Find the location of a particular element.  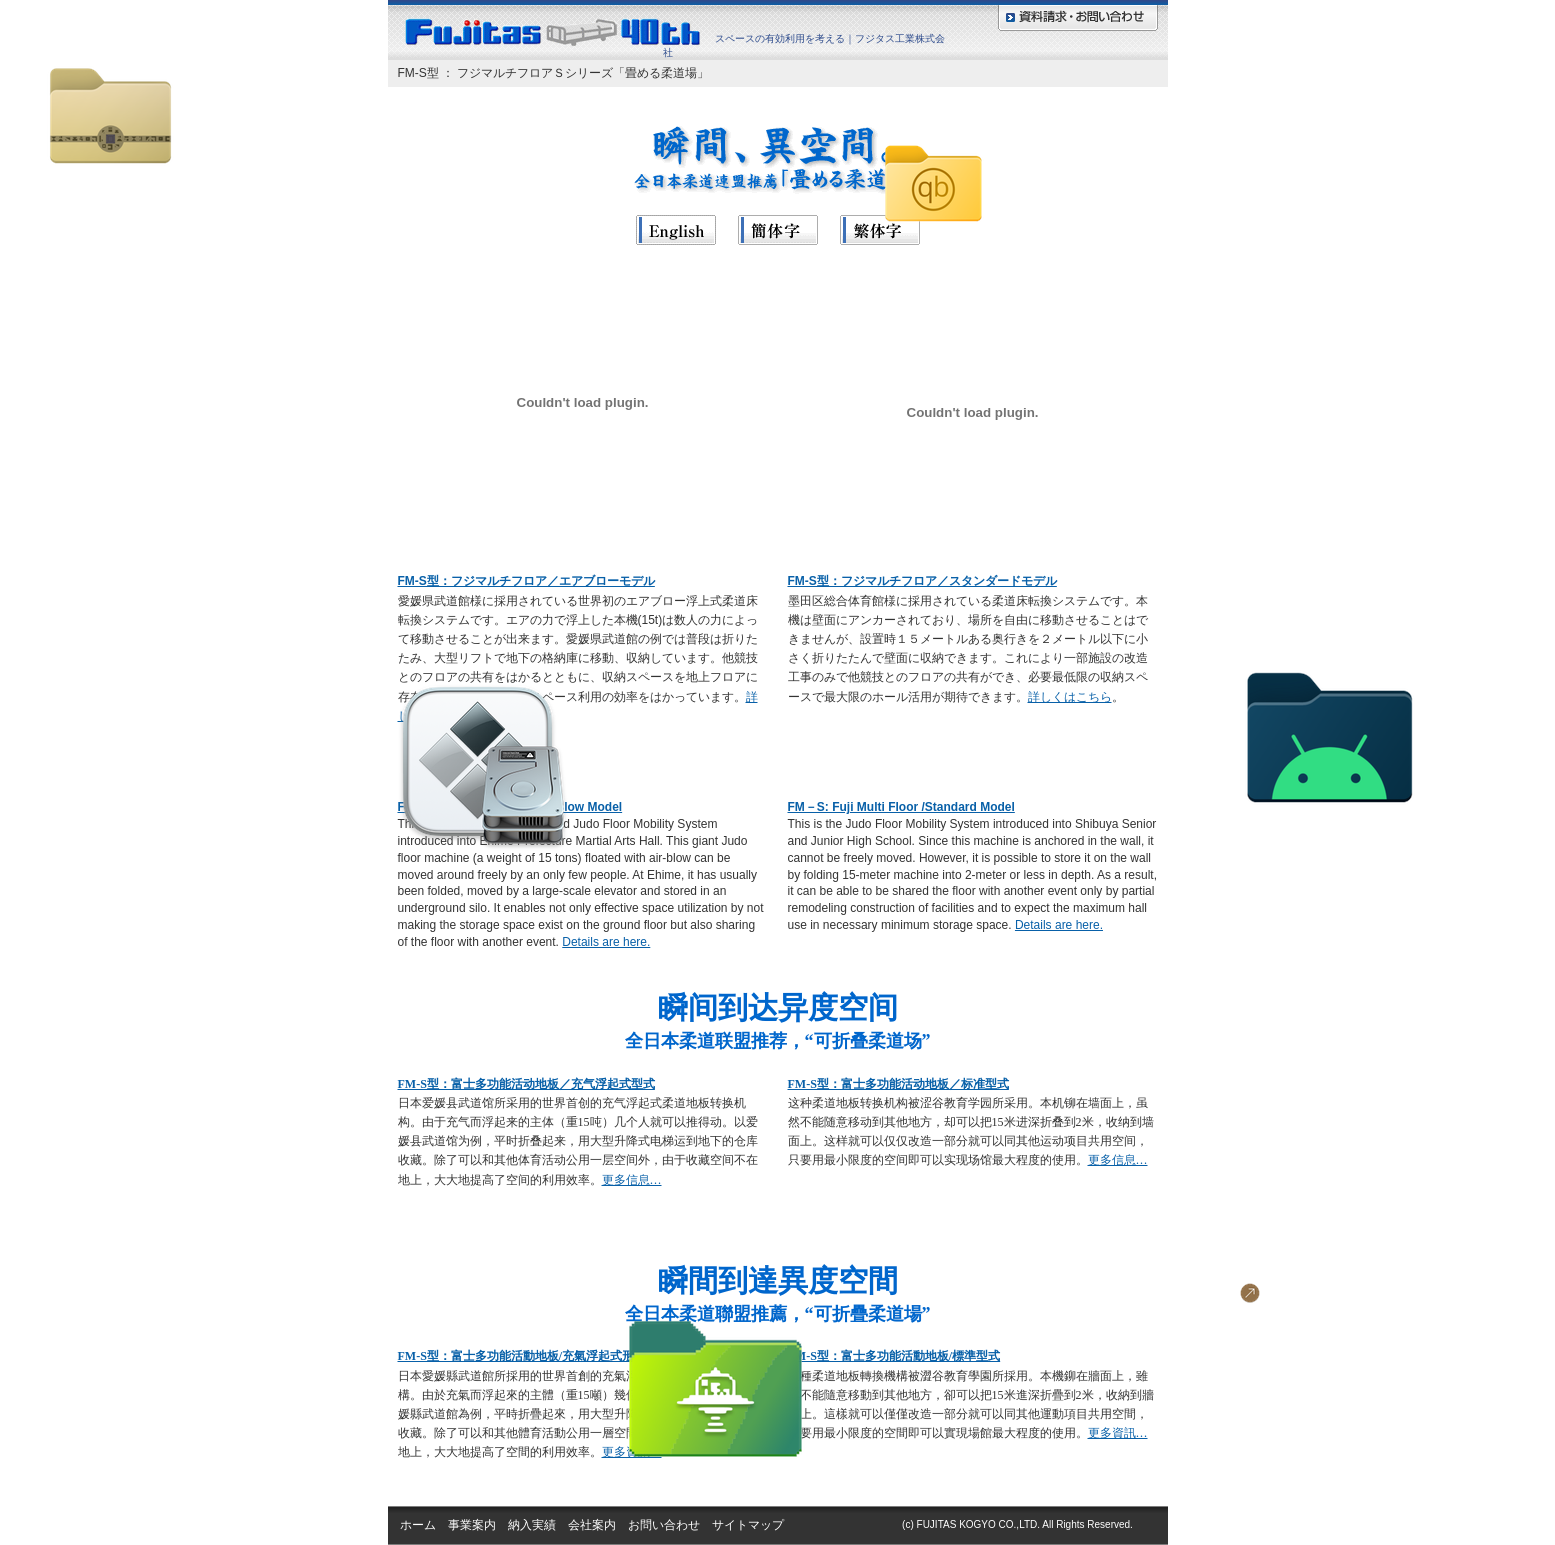

indicates a symbolic link or shortcut to another file is located at coordinates (1250, 1293).